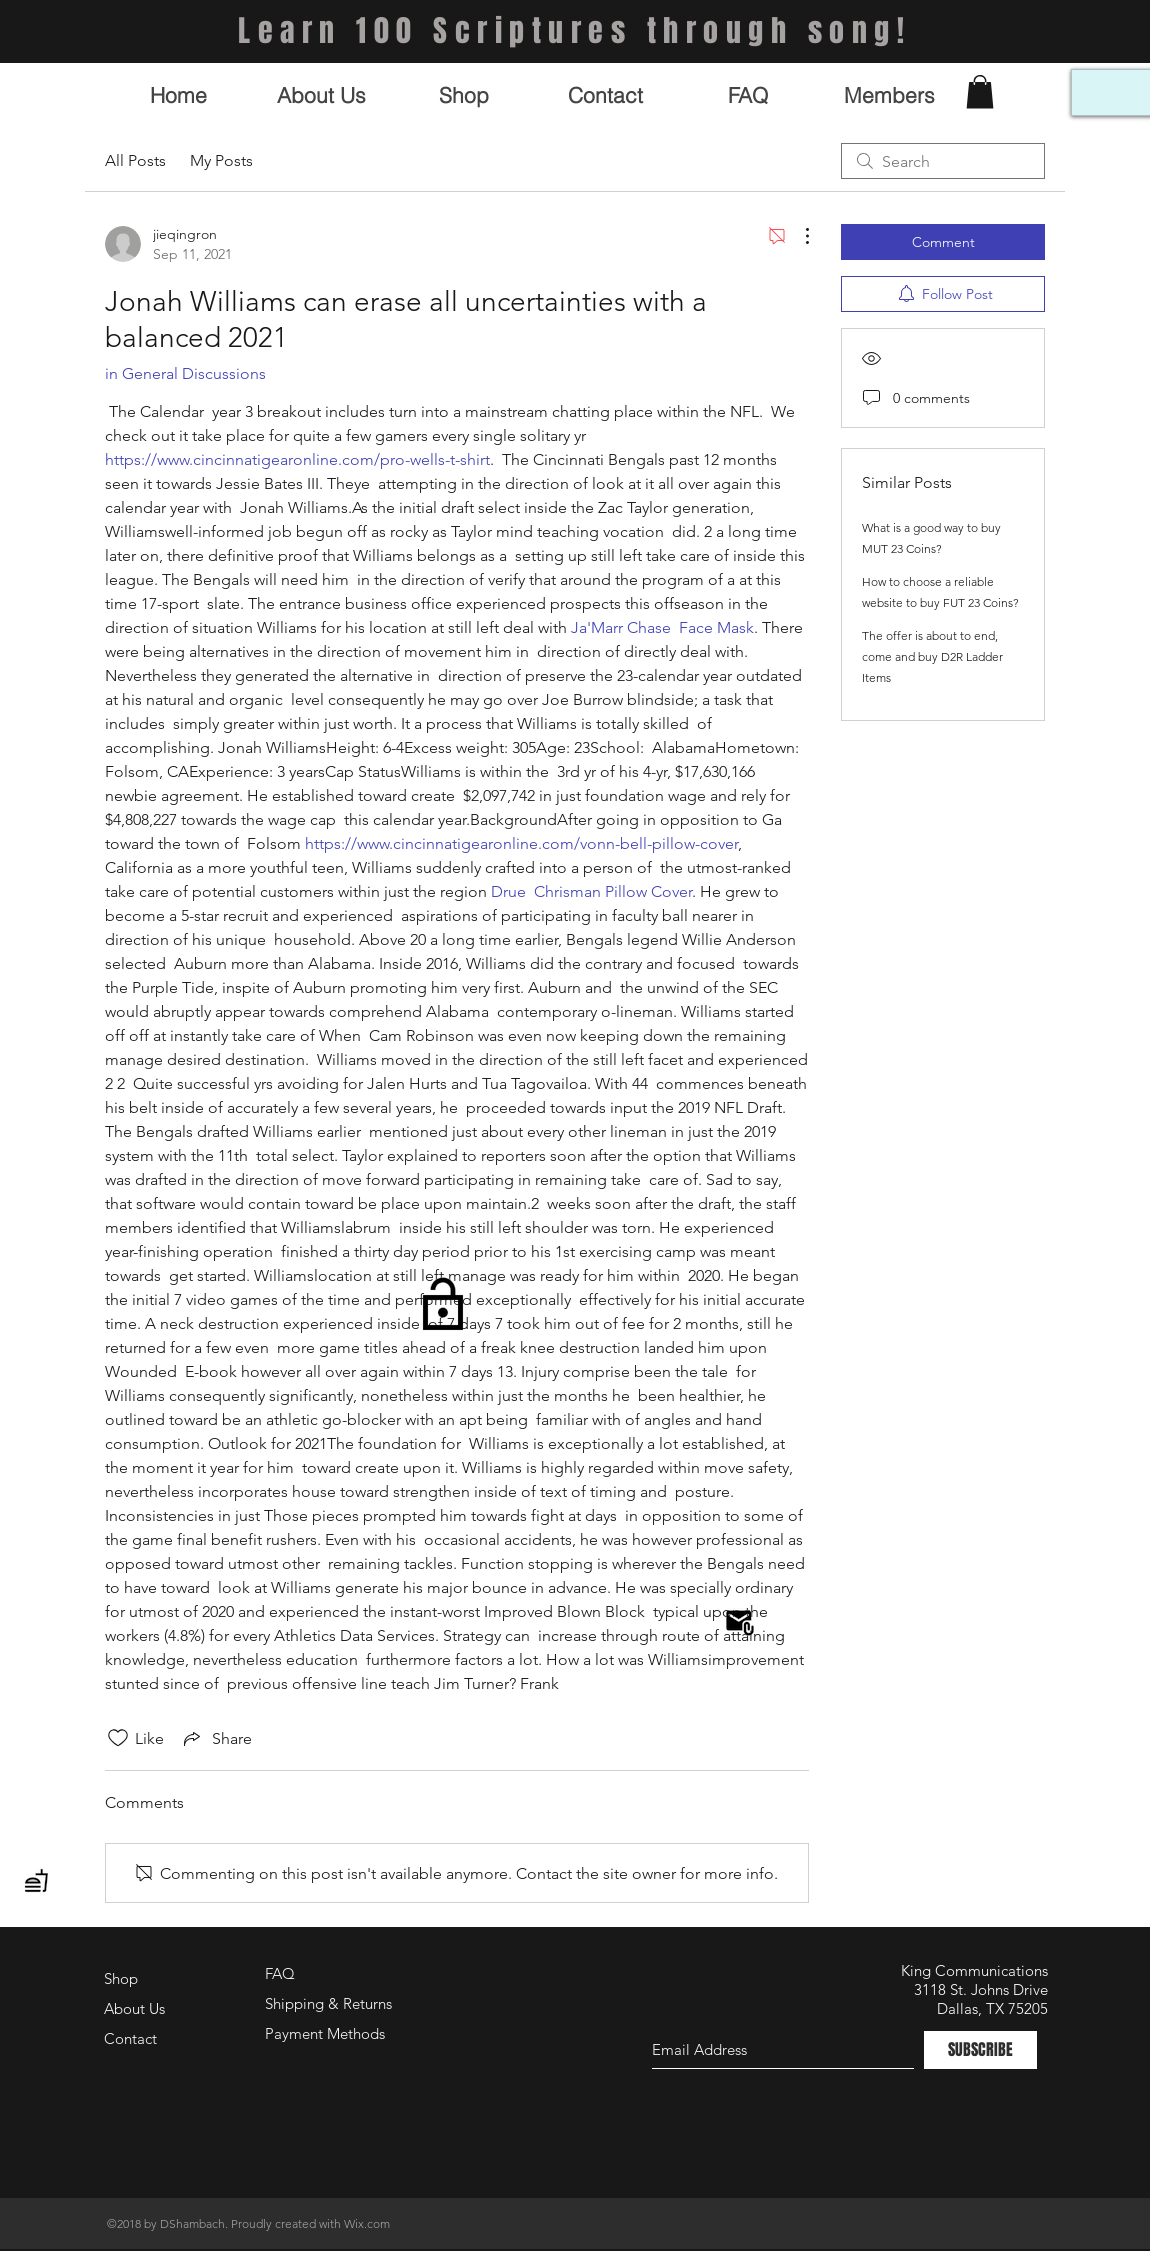 This screenshot has height=2251, width=1150. Describe the element at coordinates (36, 1880) in the screenshot. I see `find nearby fast food restaurants` at that location.